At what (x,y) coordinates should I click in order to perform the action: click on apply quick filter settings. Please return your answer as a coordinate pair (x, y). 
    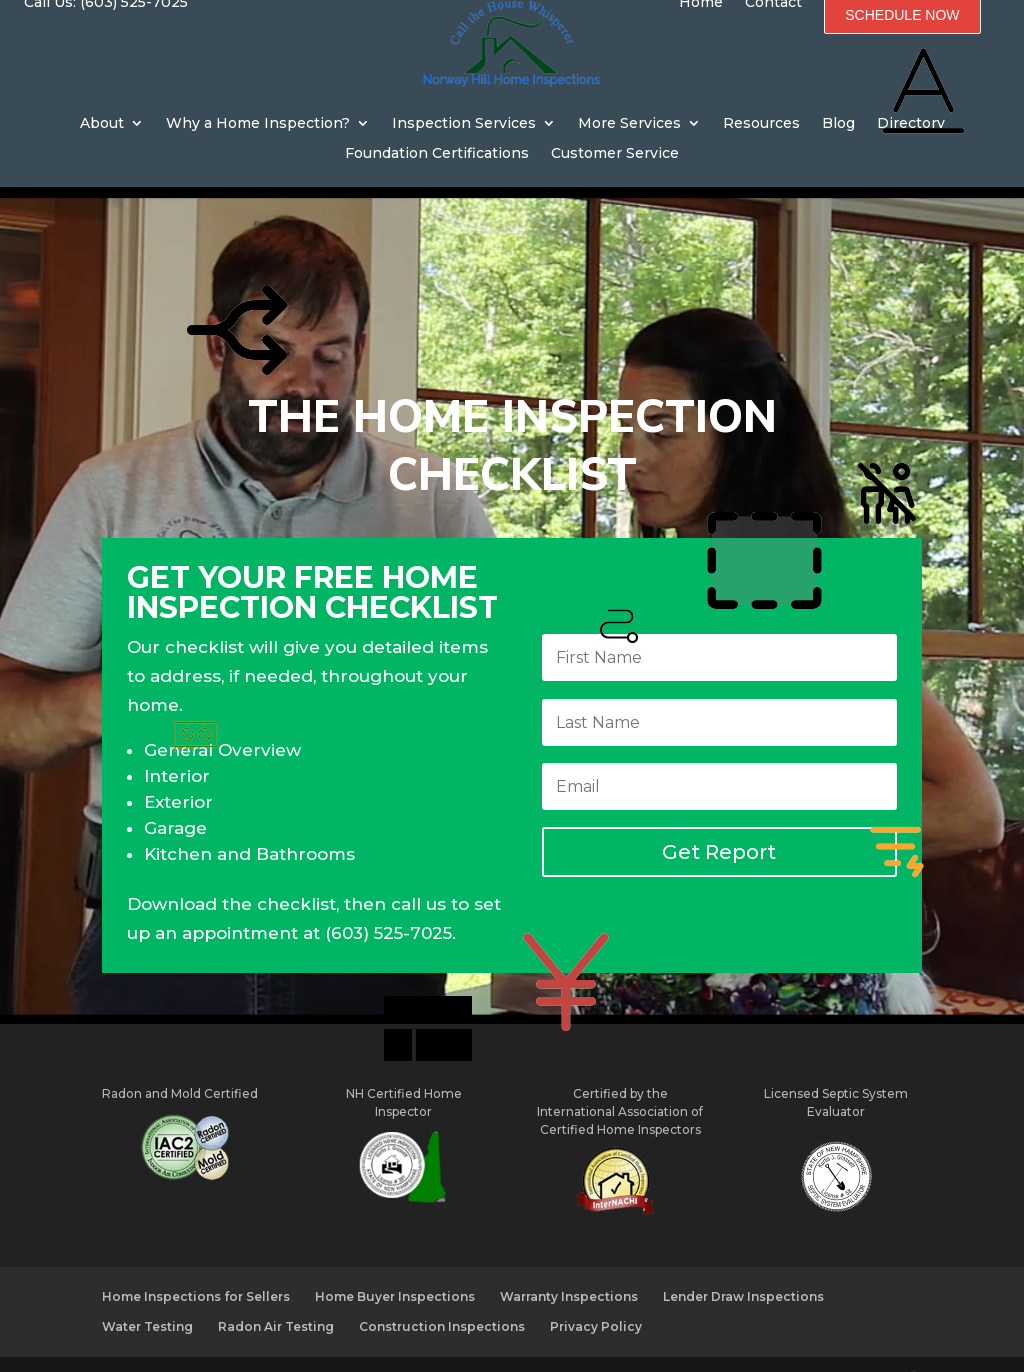
    Looking at the image, I should click on (895, 846).